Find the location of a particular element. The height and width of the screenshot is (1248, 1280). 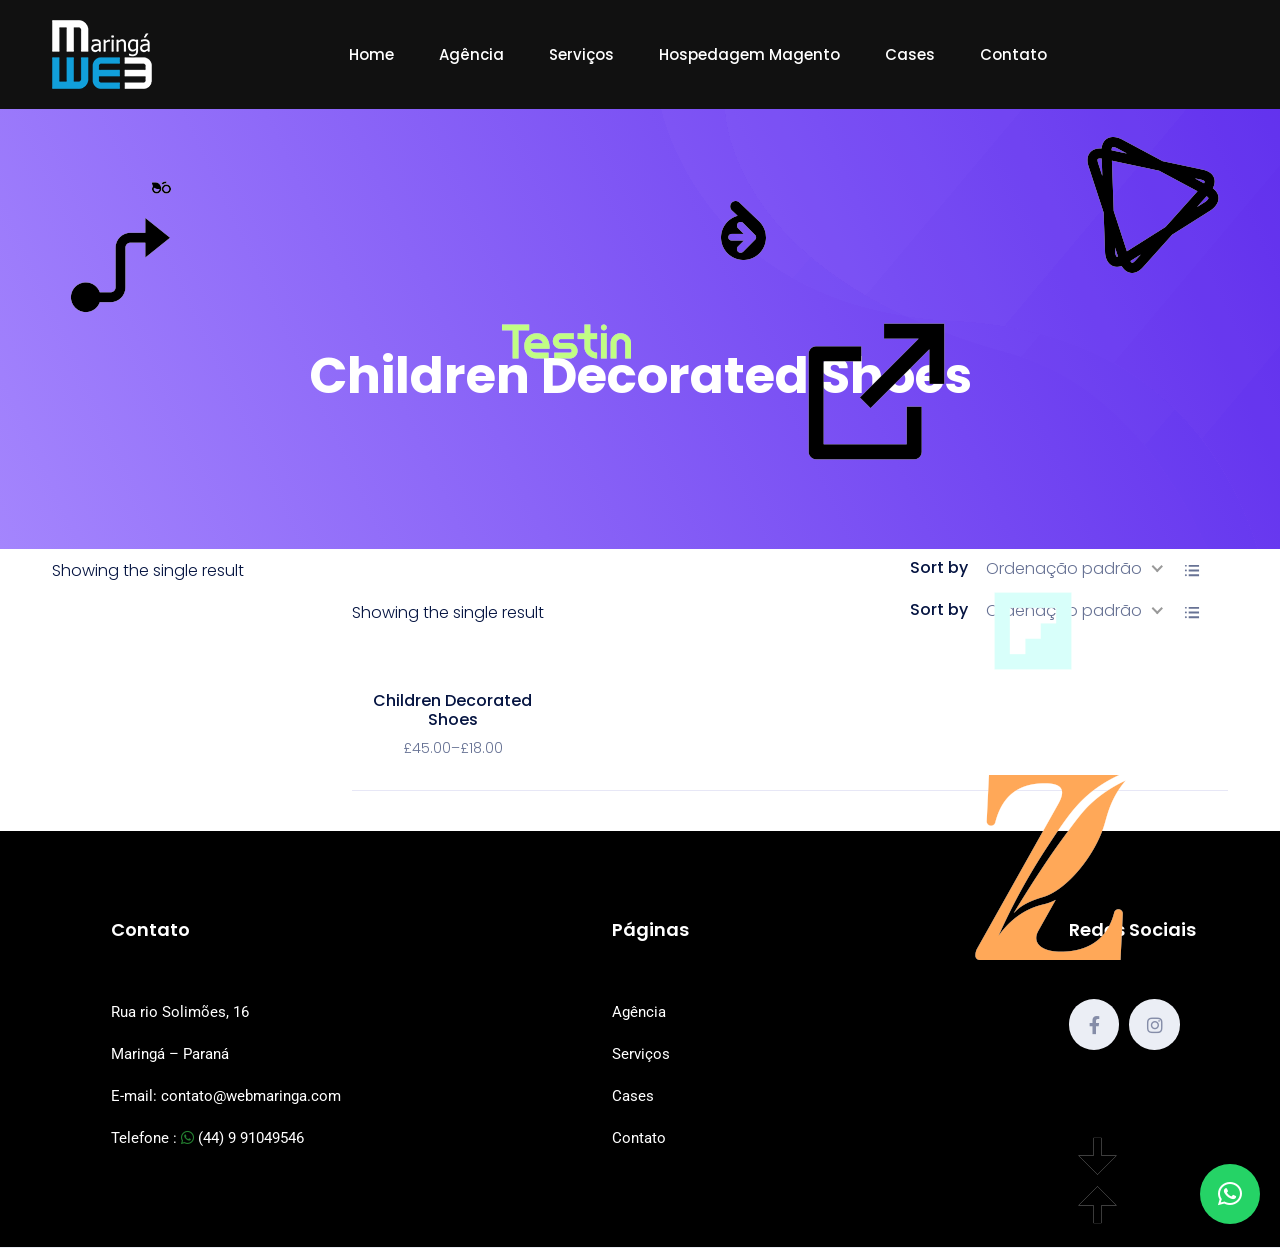

get directions to a destination is located at coordinates (120, 267).